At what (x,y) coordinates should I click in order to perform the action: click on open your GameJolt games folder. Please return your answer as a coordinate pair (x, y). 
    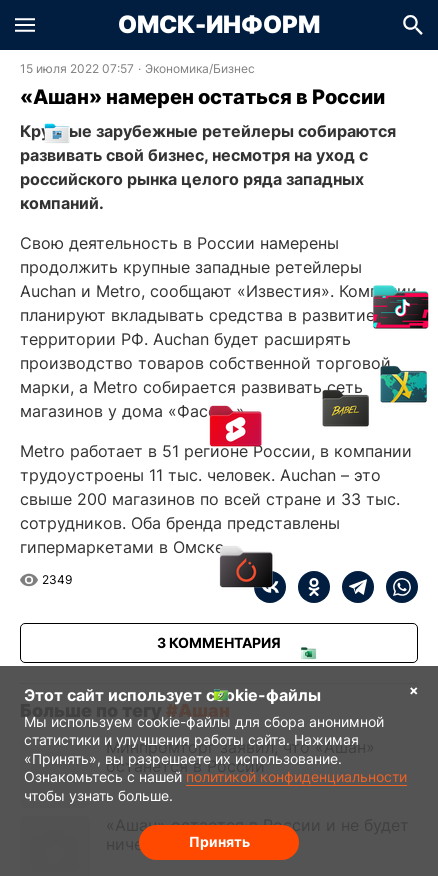
    Looking at the image, I should click on (221, 695).